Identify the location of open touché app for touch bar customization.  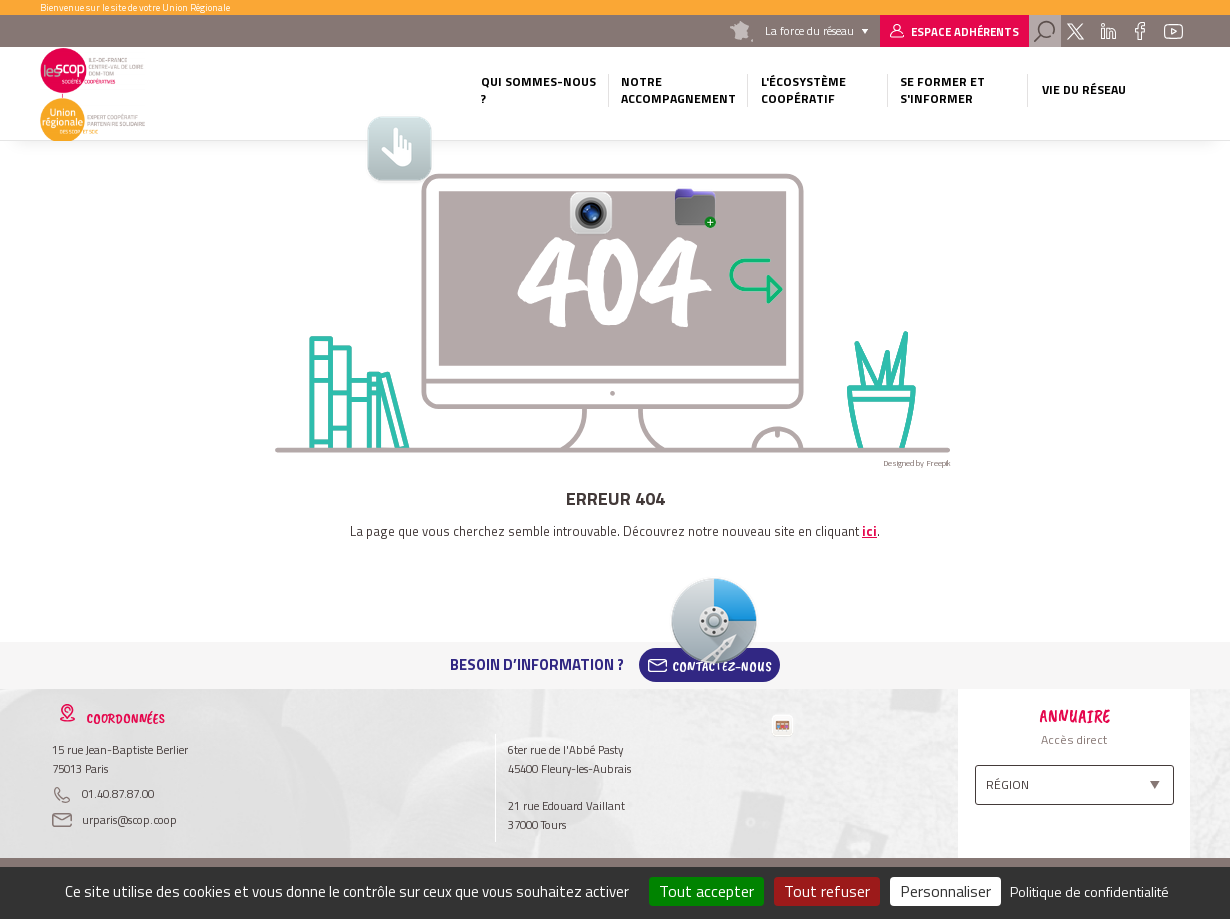
(399, 148).